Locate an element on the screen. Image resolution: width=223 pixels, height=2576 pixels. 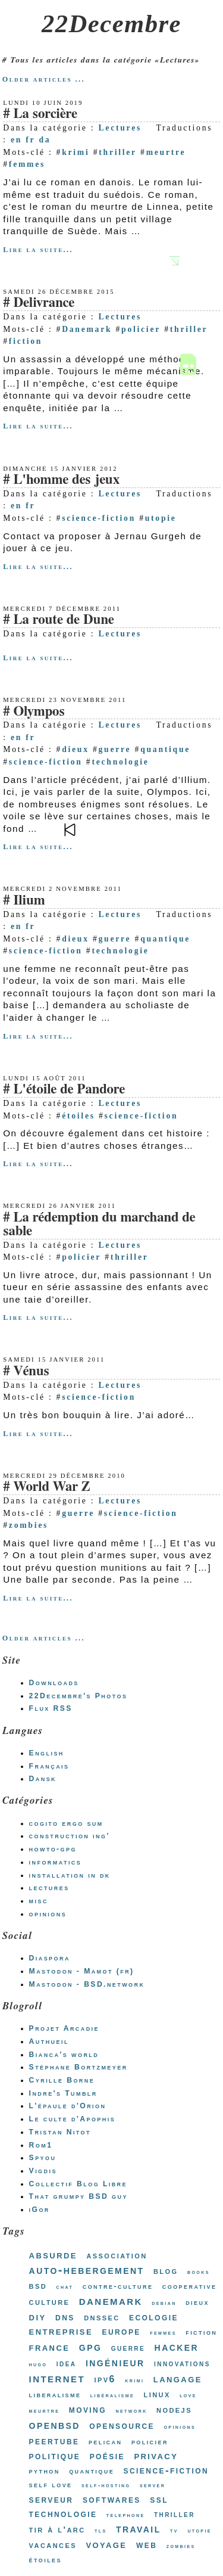
move item to bottom-right corner is located at coordinates (174, 261).